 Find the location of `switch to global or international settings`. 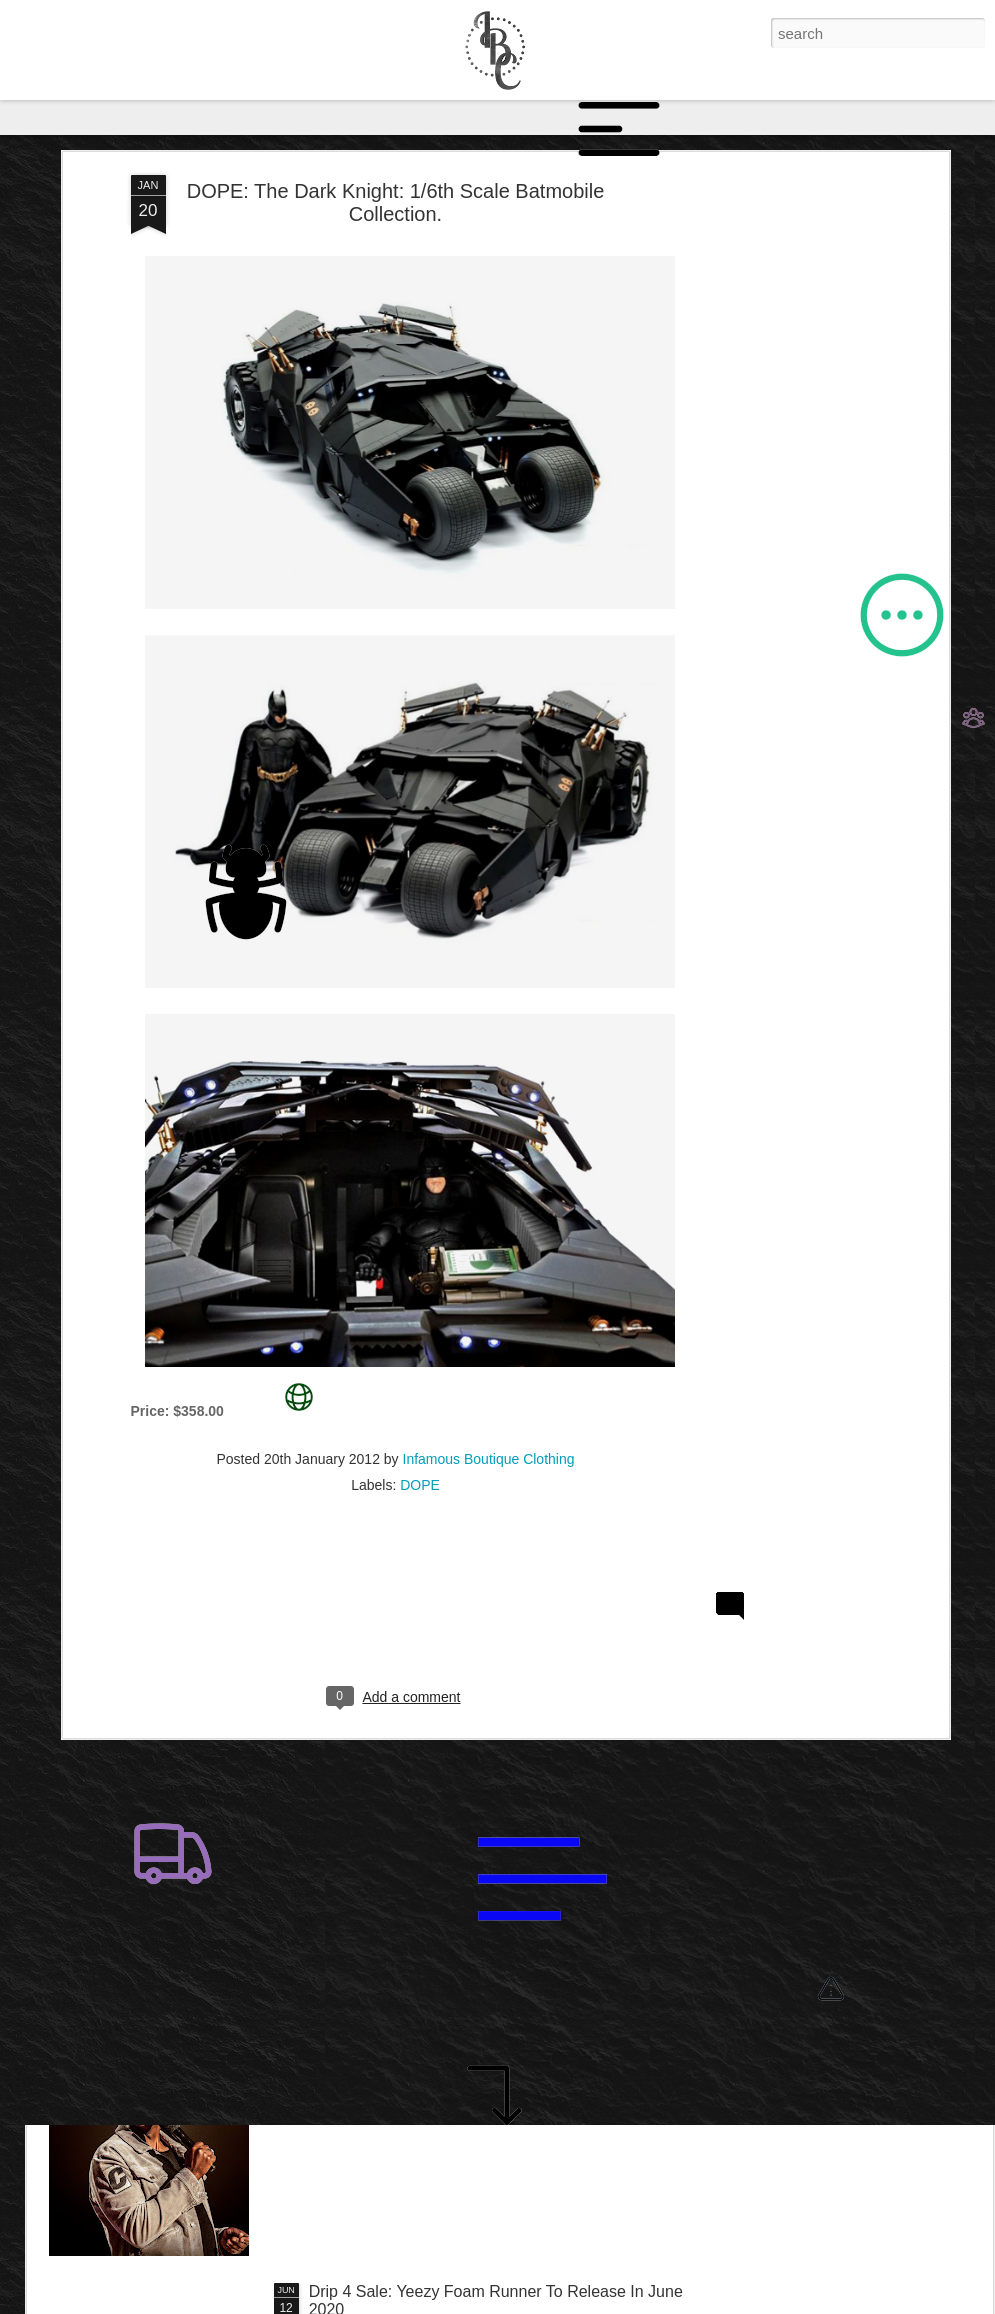

switch to global or international settings is located at coordinates (299, 1397).